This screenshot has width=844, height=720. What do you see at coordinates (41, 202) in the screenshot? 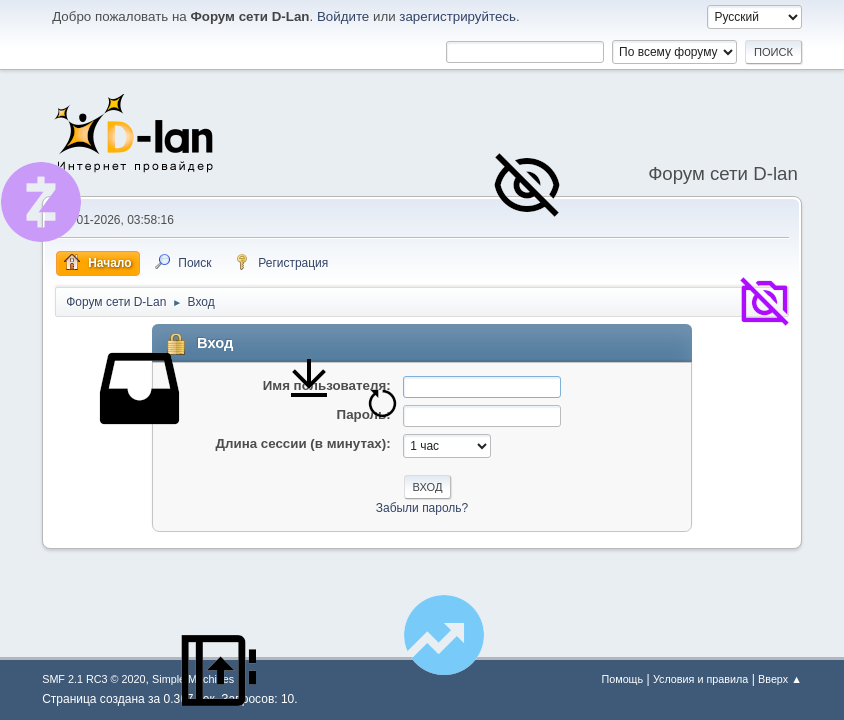
I see `zcash cryptocurrency logo` at bounding box center [41, 202].